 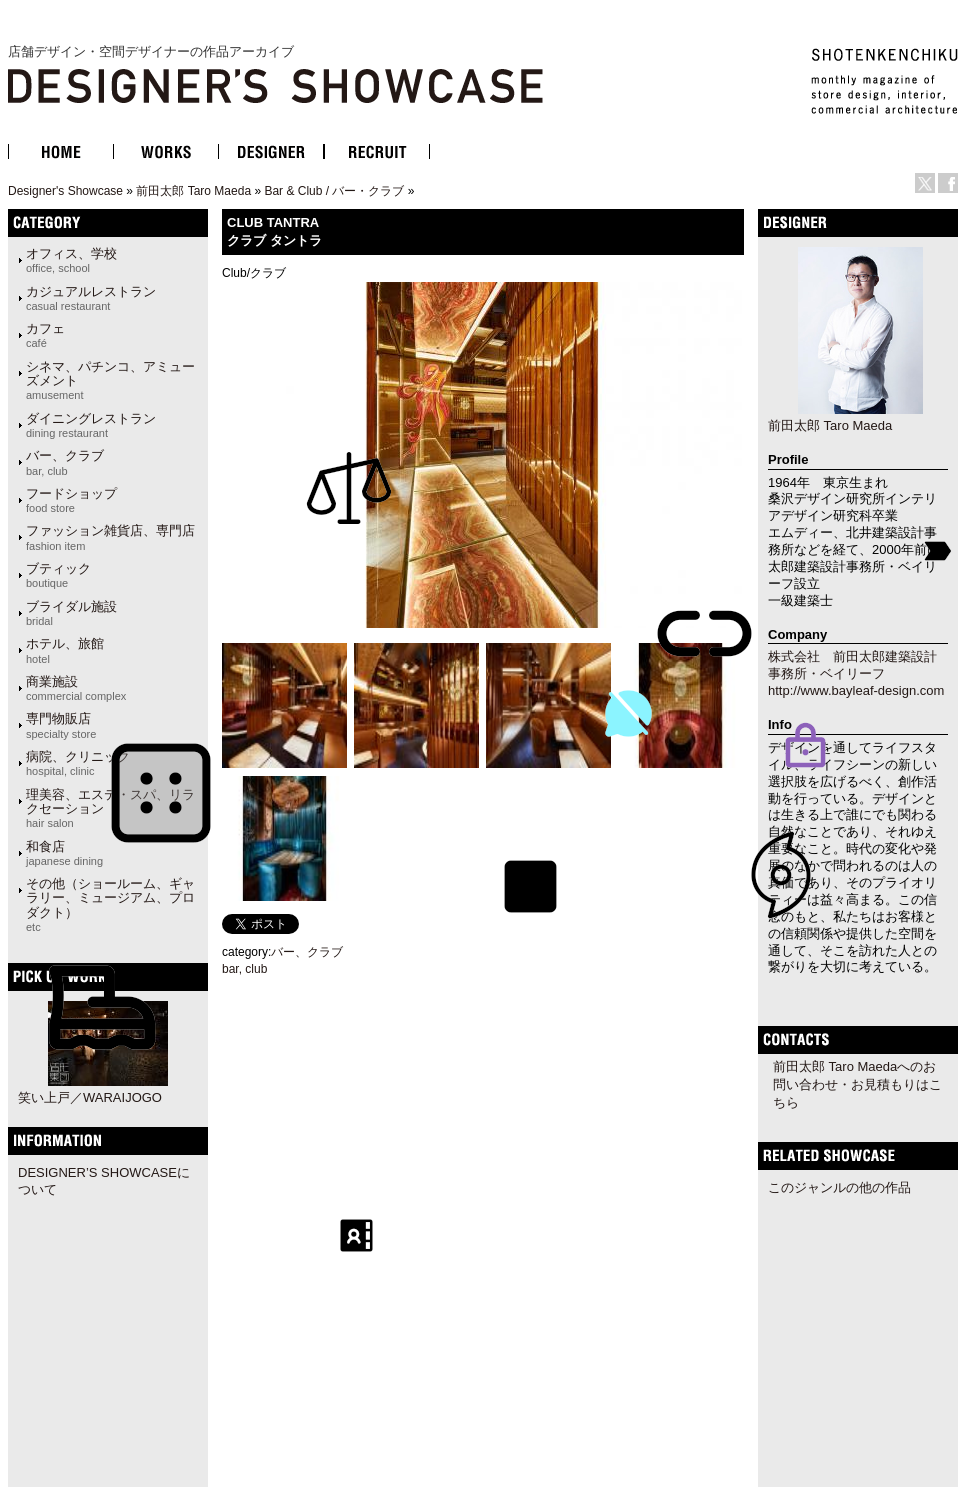 I want to click on lock or secure this item, so click(x=805, y=747).